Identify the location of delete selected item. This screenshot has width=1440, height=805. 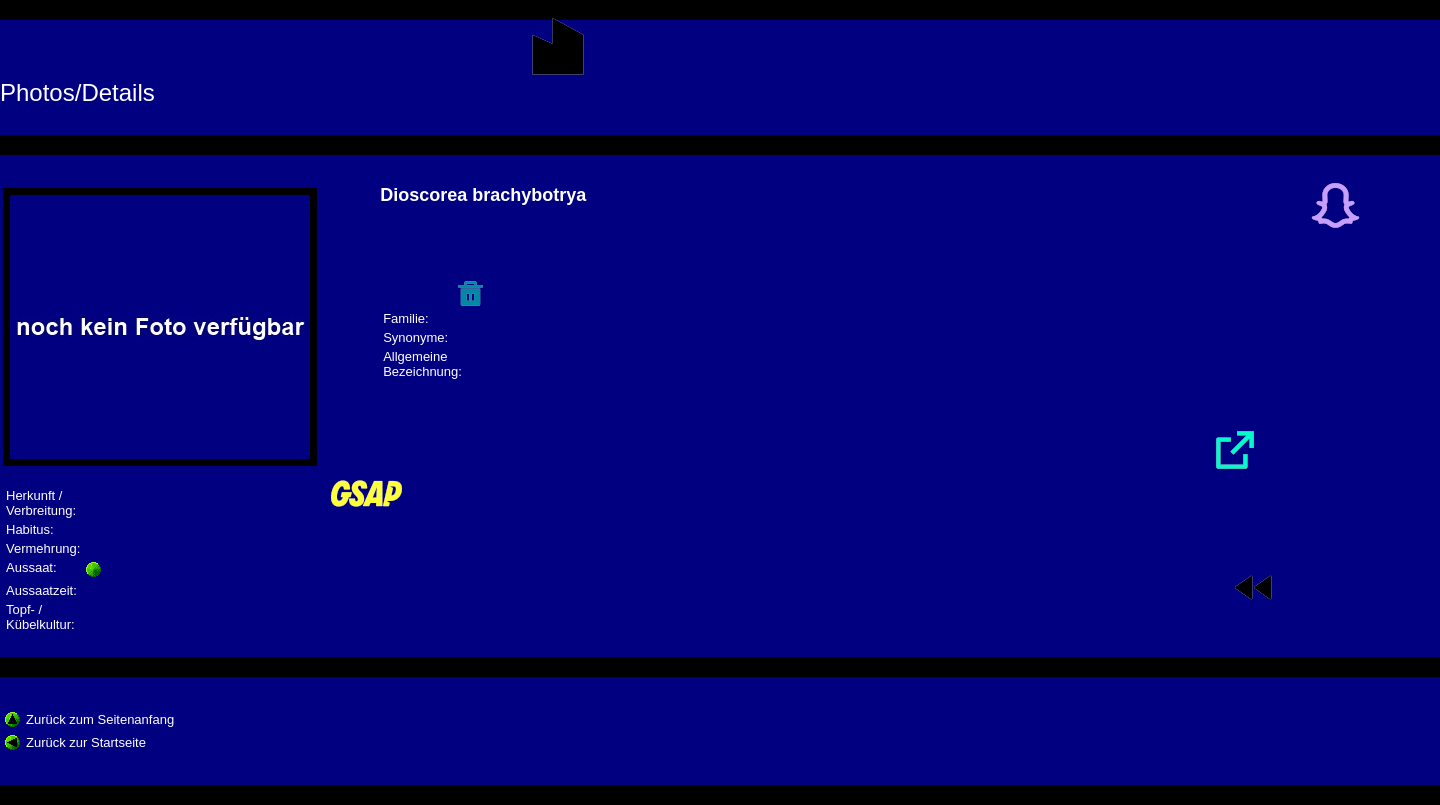
(470, 293).